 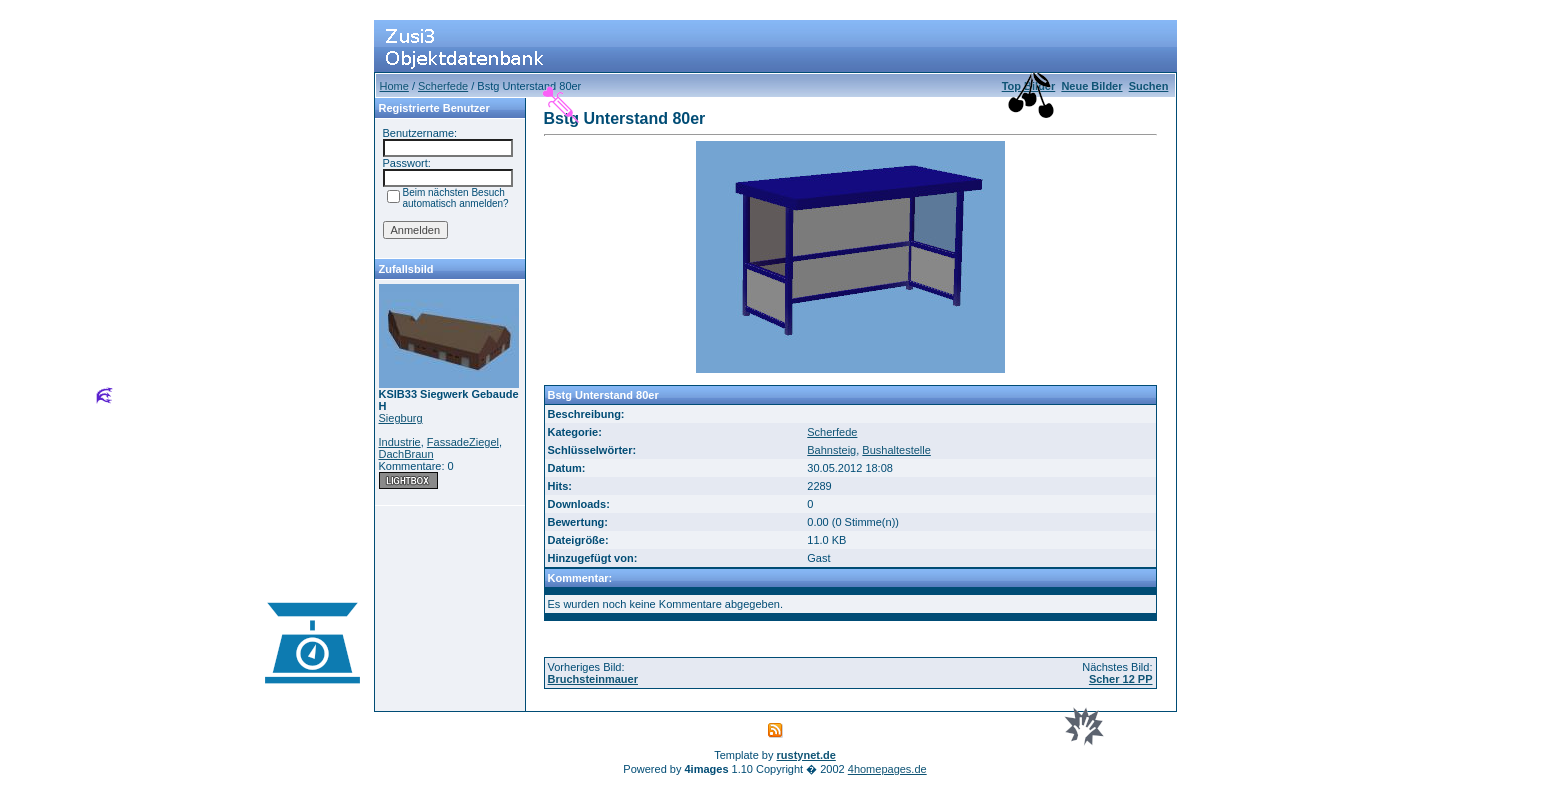 I want to click on give a high-five or celebrate with another player, so click(x=1084, y=727).